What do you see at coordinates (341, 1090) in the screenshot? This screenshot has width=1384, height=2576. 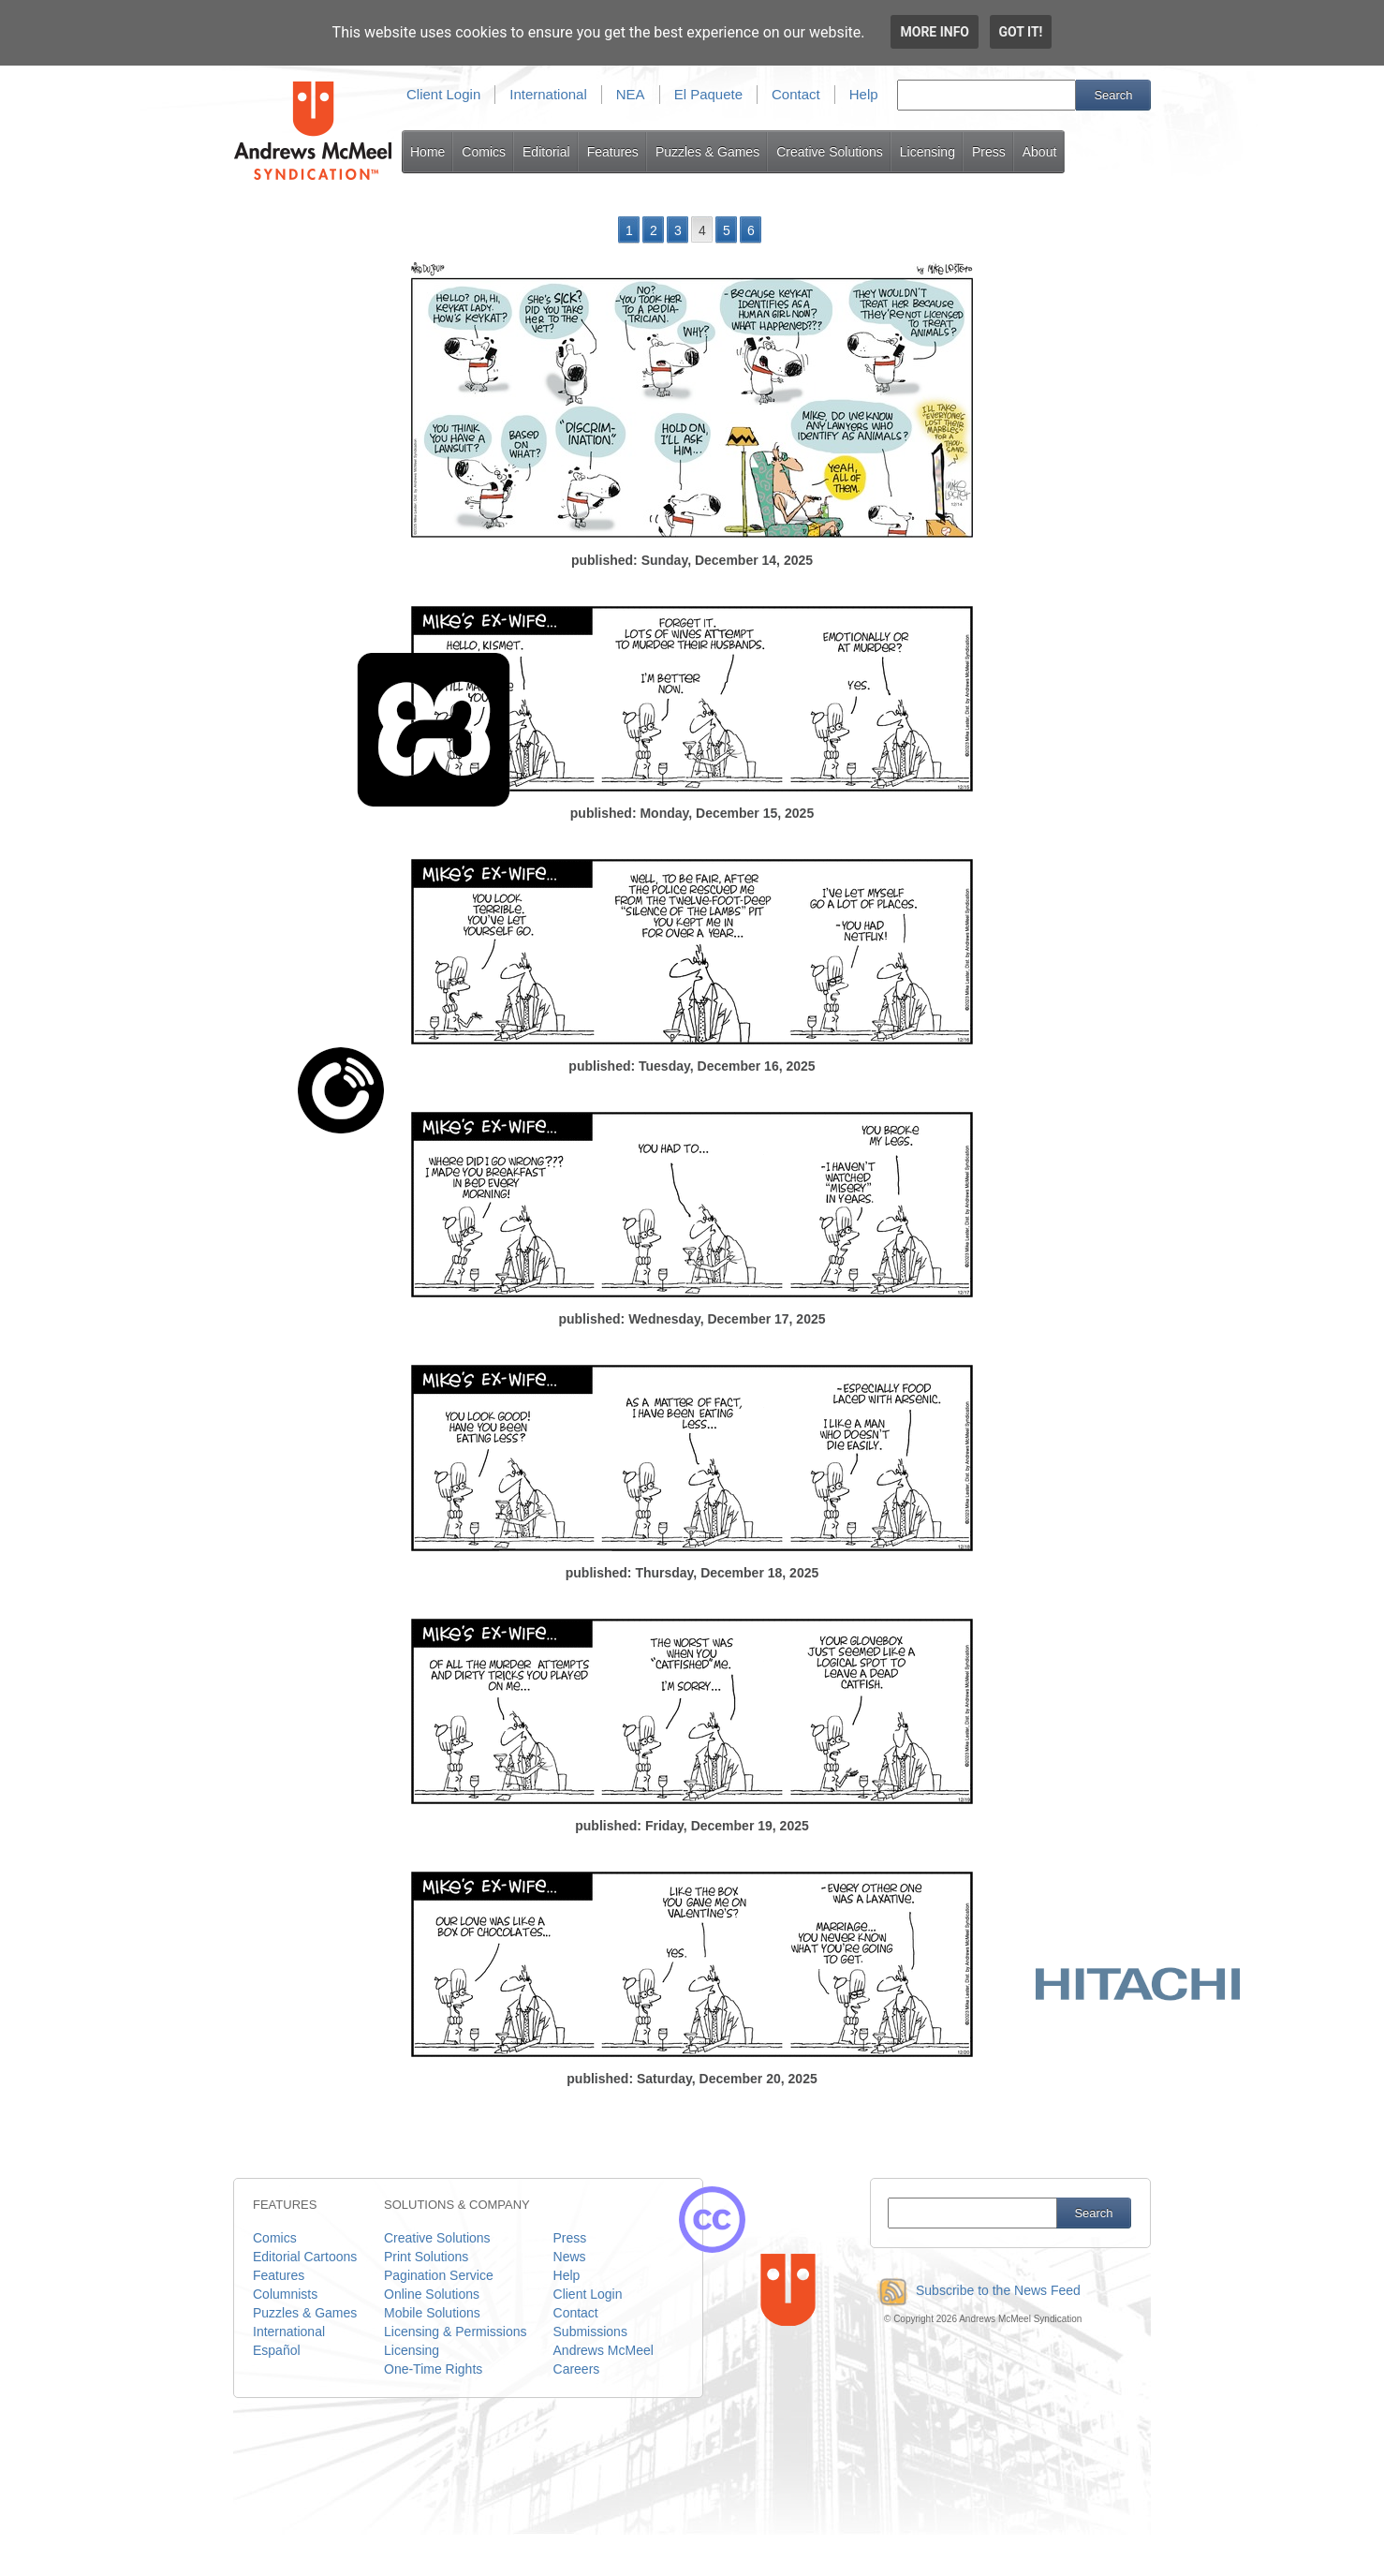 I see `open the Player FM podcast app` at bounding box center [341, 1090].